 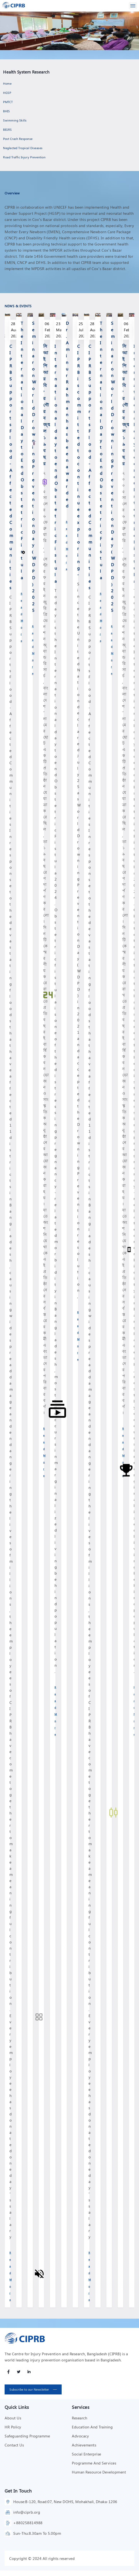 I want to click on distribute objects evenly with equal horizontal spacing, so click(x=113, y=1813).